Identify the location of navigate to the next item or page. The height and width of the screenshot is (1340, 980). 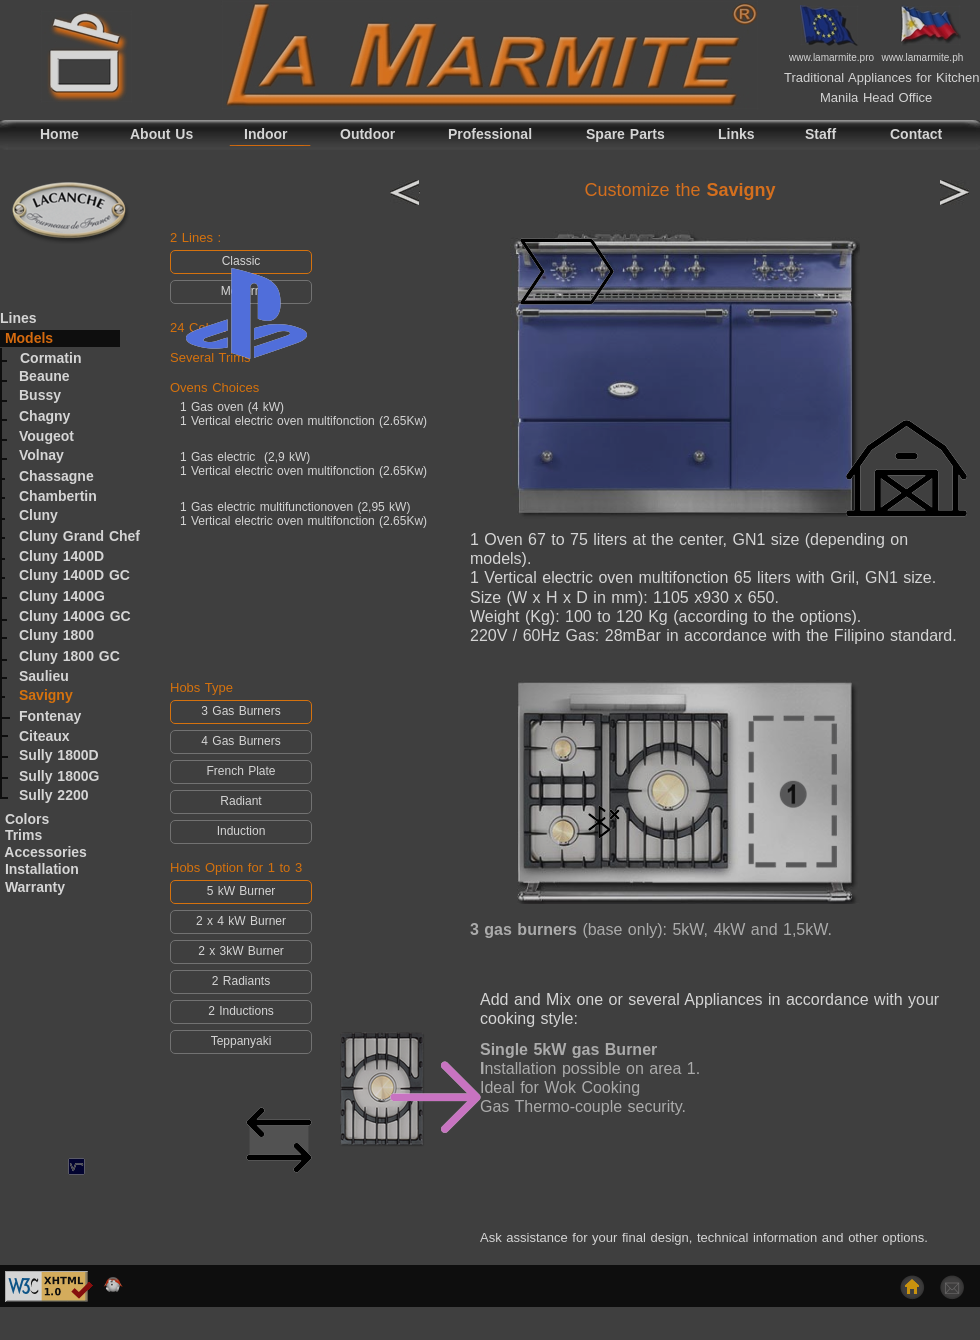
(436, 1096).